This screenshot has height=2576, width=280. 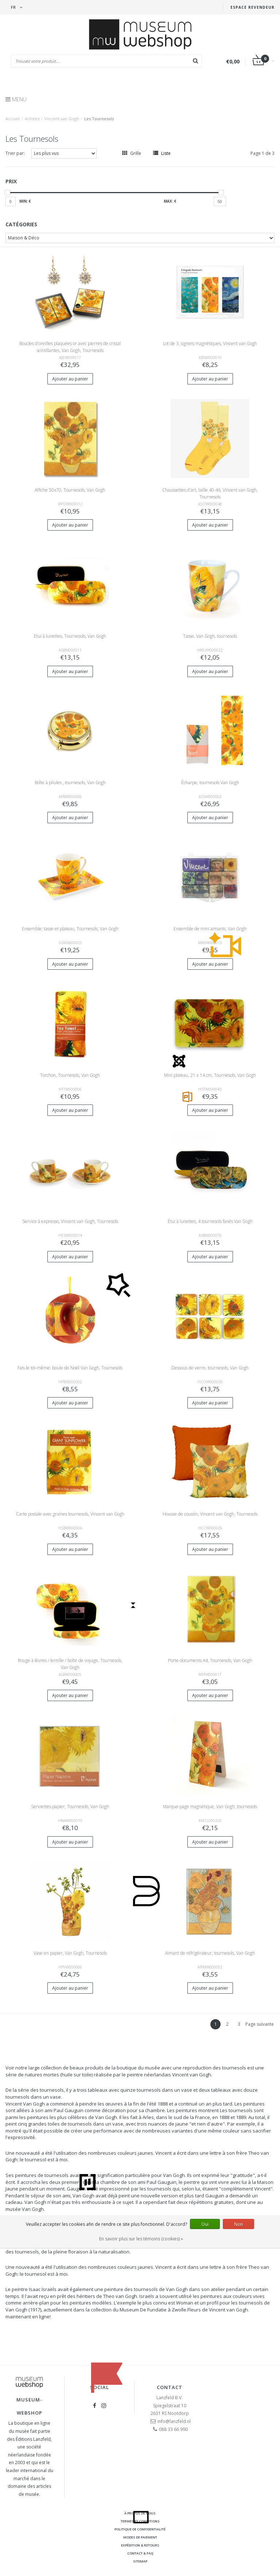 I want to click on draw a rectangle shape, so click(x=141, y=2517).